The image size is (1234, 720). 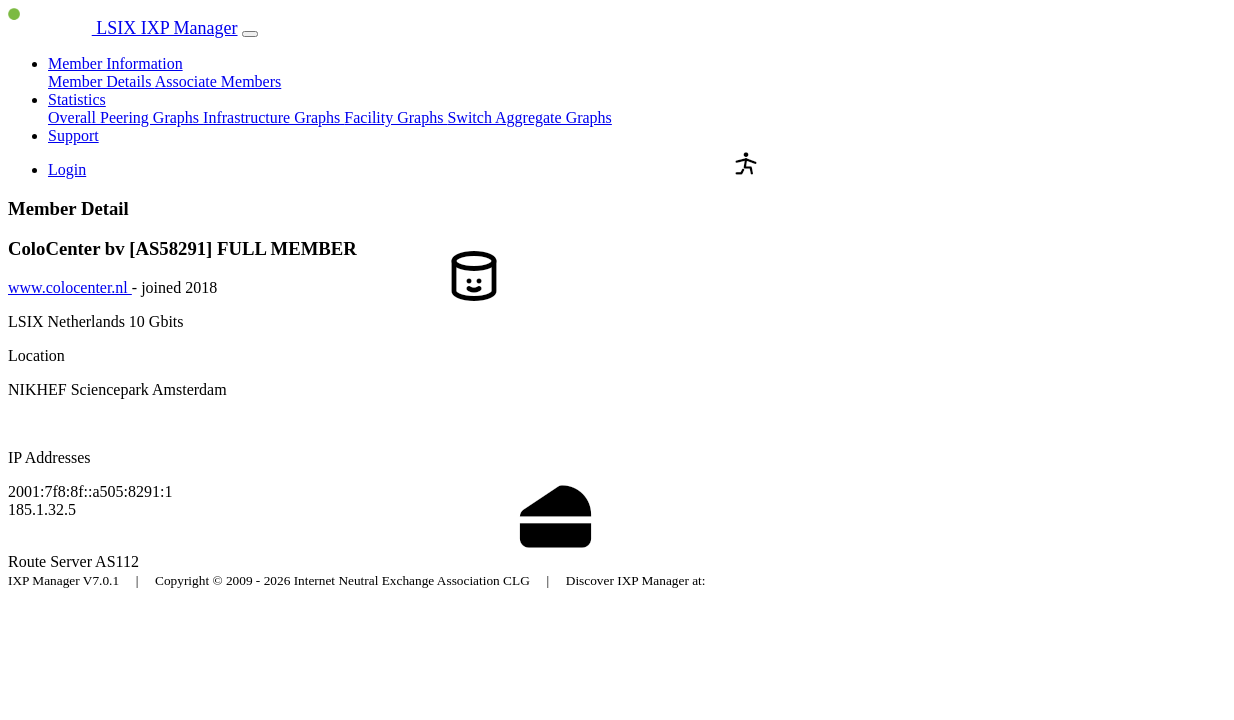 I want to click on indicates a healthy or happy database status, so click(x=474, y=276).